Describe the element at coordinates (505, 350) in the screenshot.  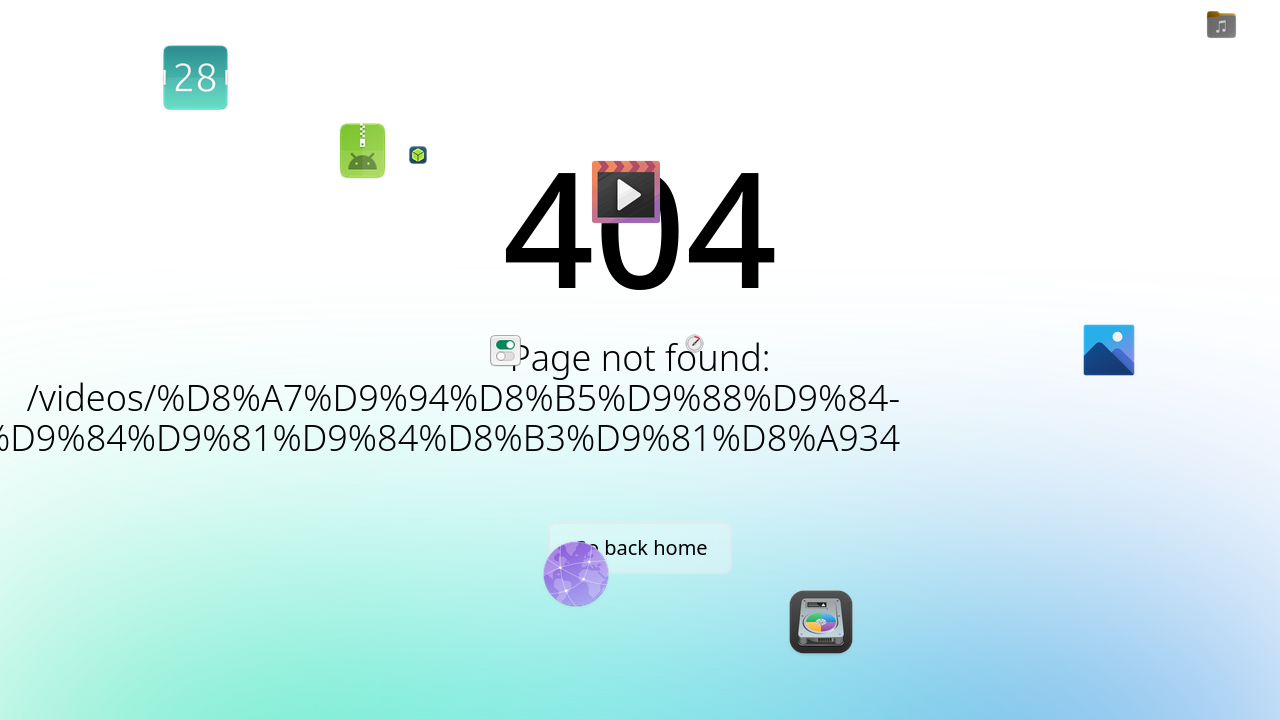
I see `open gnome tweaks settings` at that location.